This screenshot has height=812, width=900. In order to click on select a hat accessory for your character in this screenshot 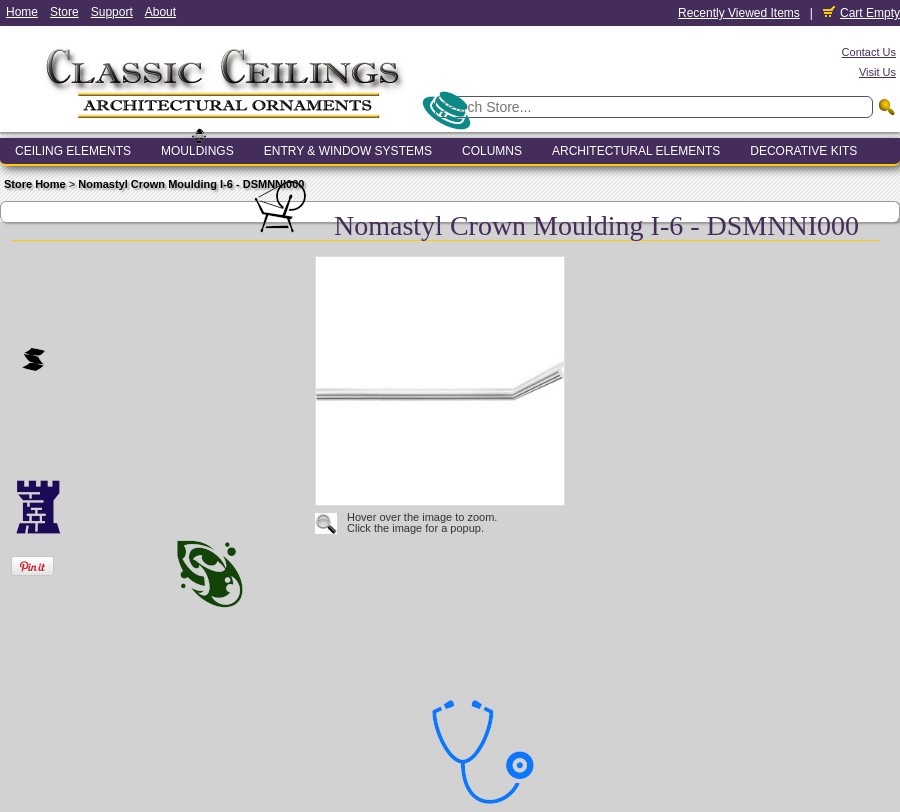, I will do `click(446, 110)`.